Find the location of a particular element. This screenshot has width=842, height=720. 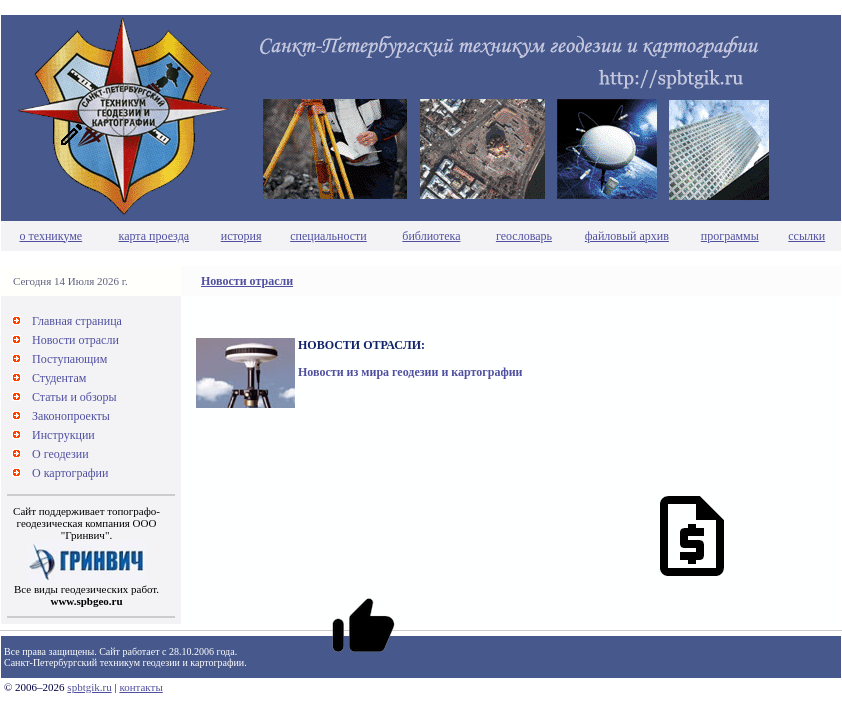

edit or modify content is located at coordinates (71, 134).